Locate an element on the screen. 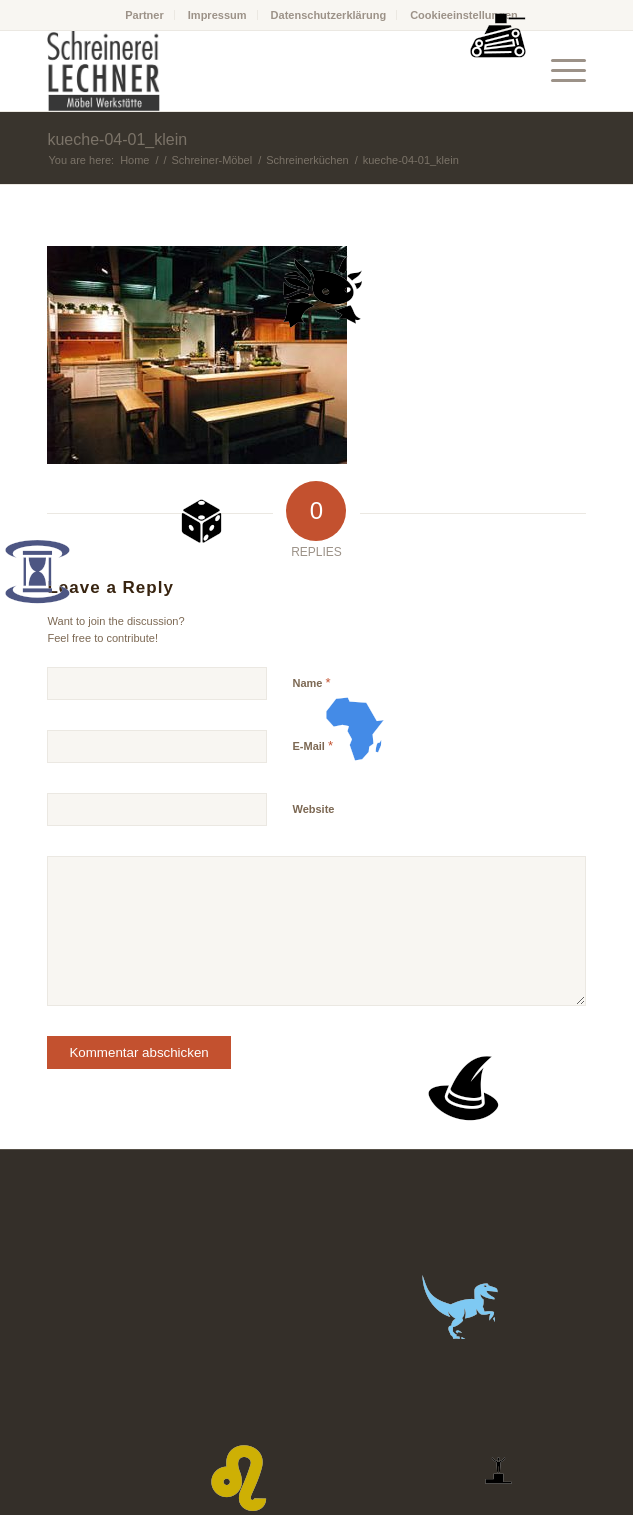 The height and width of the screenshot is (1515, 633). represents the leo zodiac sign is located at coordinates (239, 1478).